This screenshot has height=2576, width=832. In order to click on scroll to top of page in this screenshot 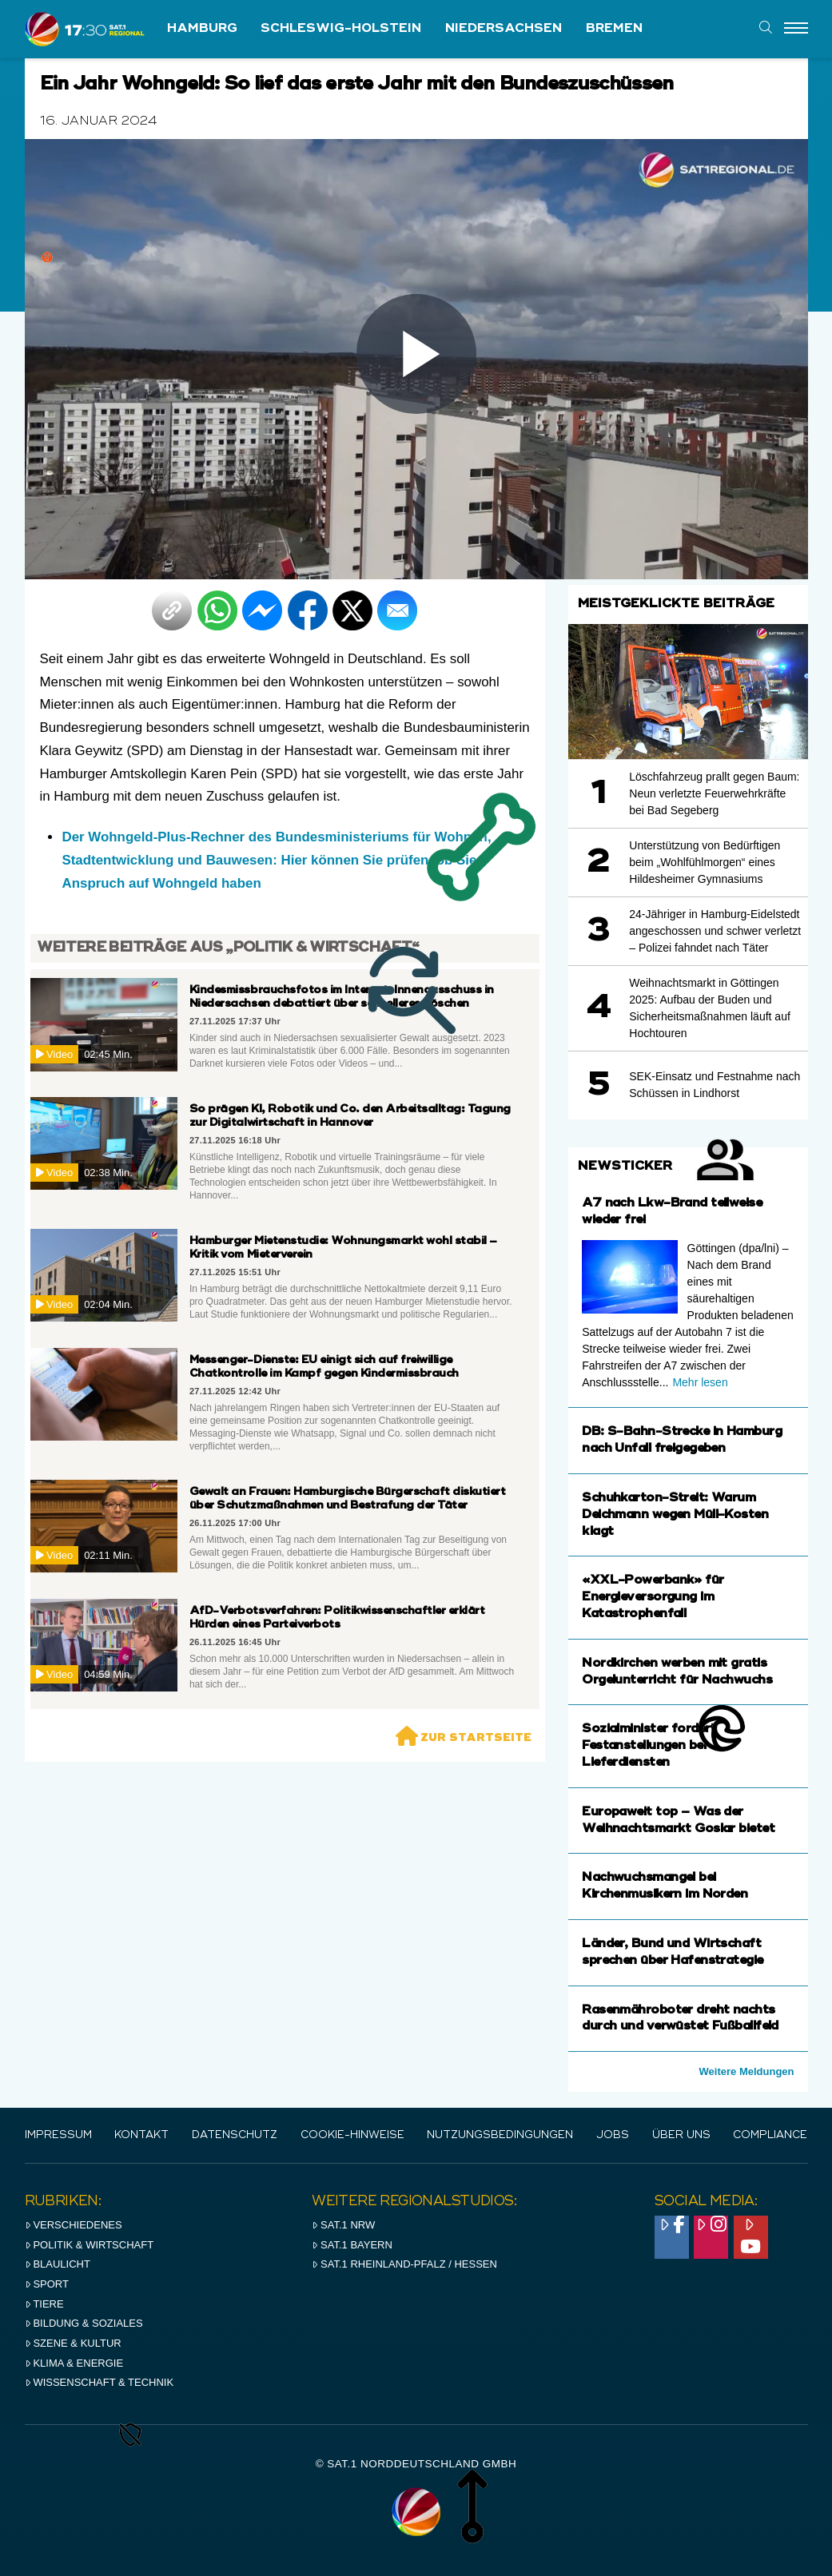, I will do `click(472, 2506)`.